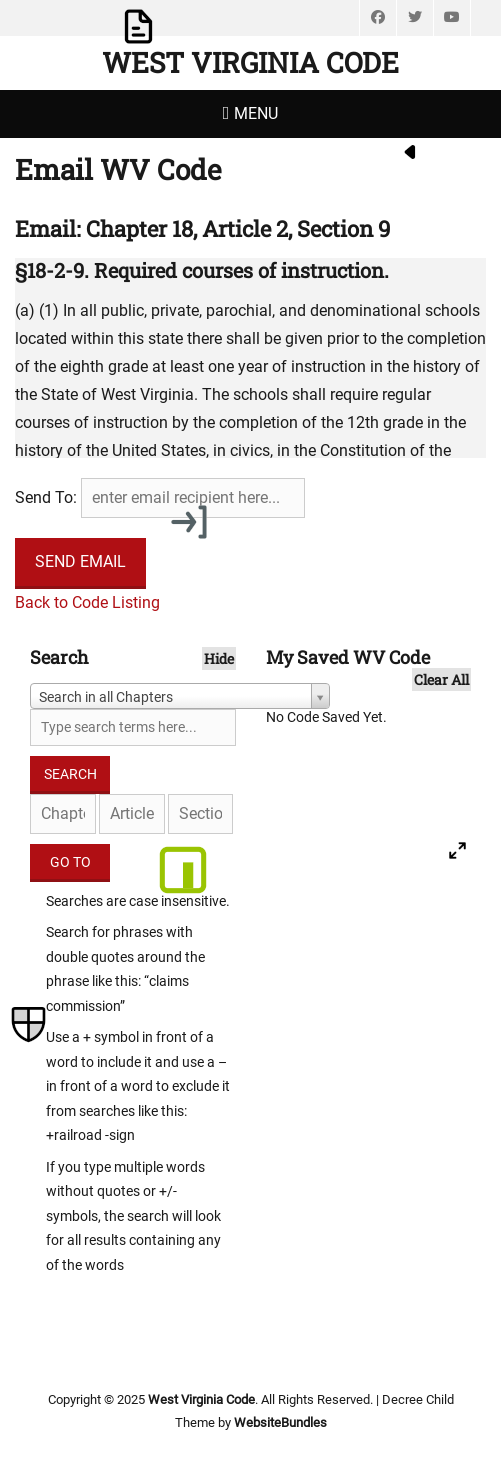 The height and width of the screenshot is (1465, 501). Describe the element at coordinates (411, 152) in the screenshot. I see `go back to the previous screen` at that location.